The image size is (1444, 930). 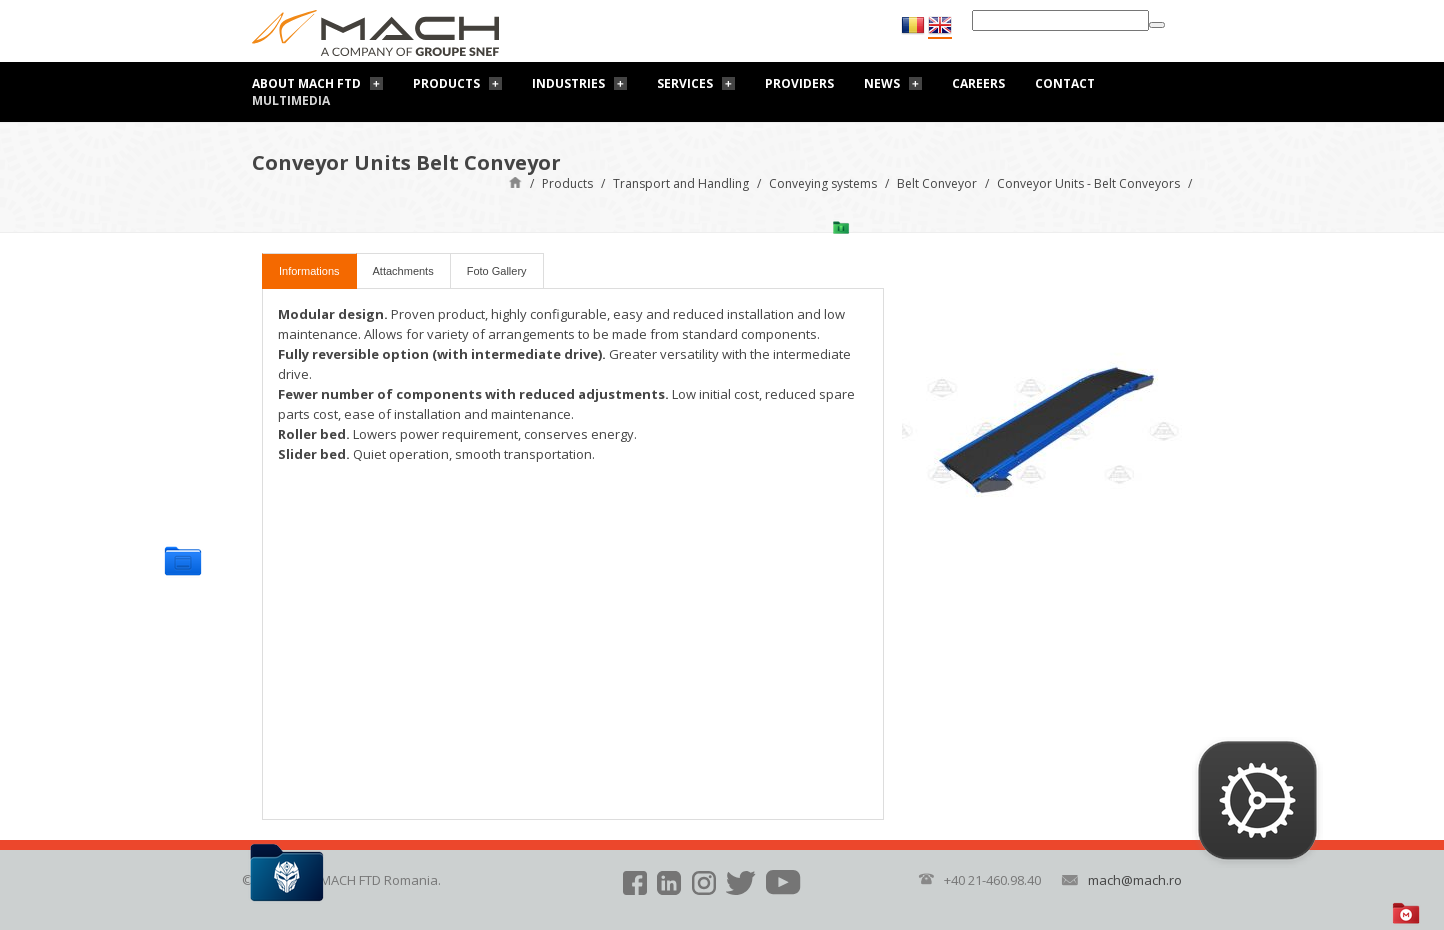 What do you see at coordinates (286, 874) in the screenshot?
I see `open folder containing rexus gaming files` at bounding box center [286, 874].